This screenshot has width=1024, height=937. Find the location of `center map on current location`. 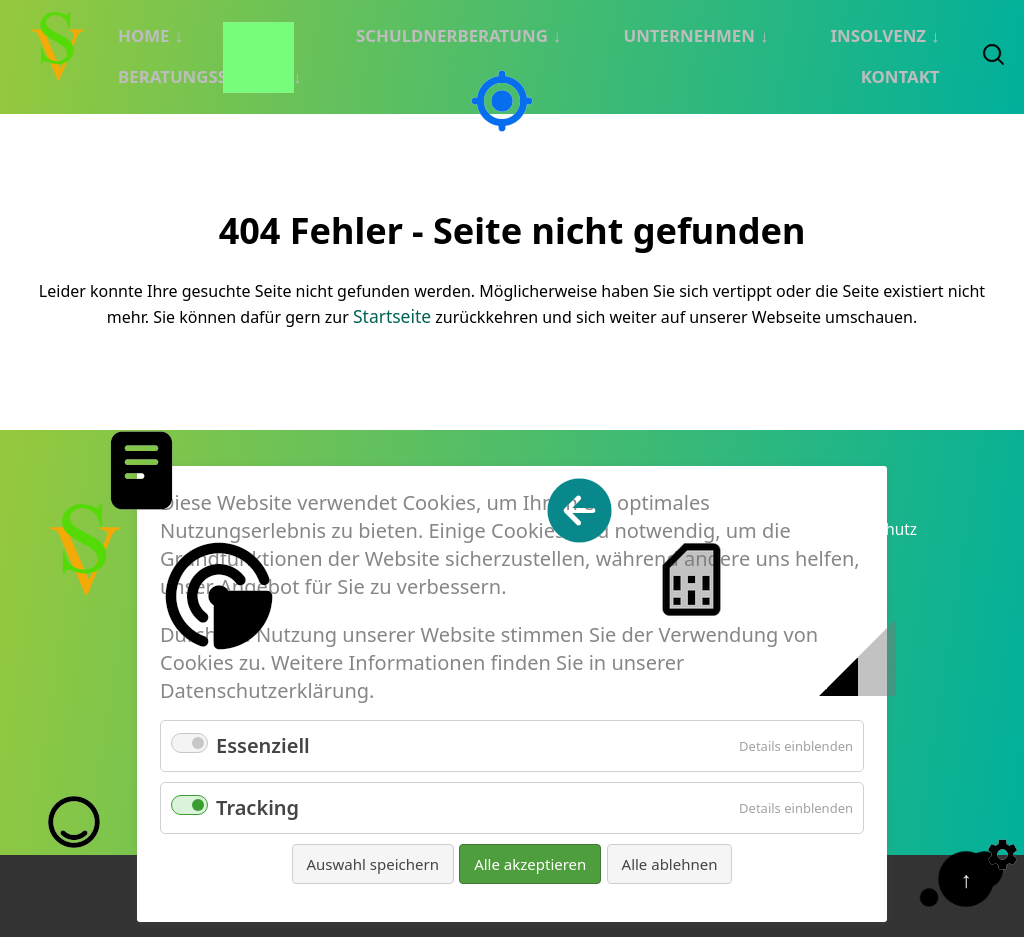

center map on current location is located at coordinates (502, 101).